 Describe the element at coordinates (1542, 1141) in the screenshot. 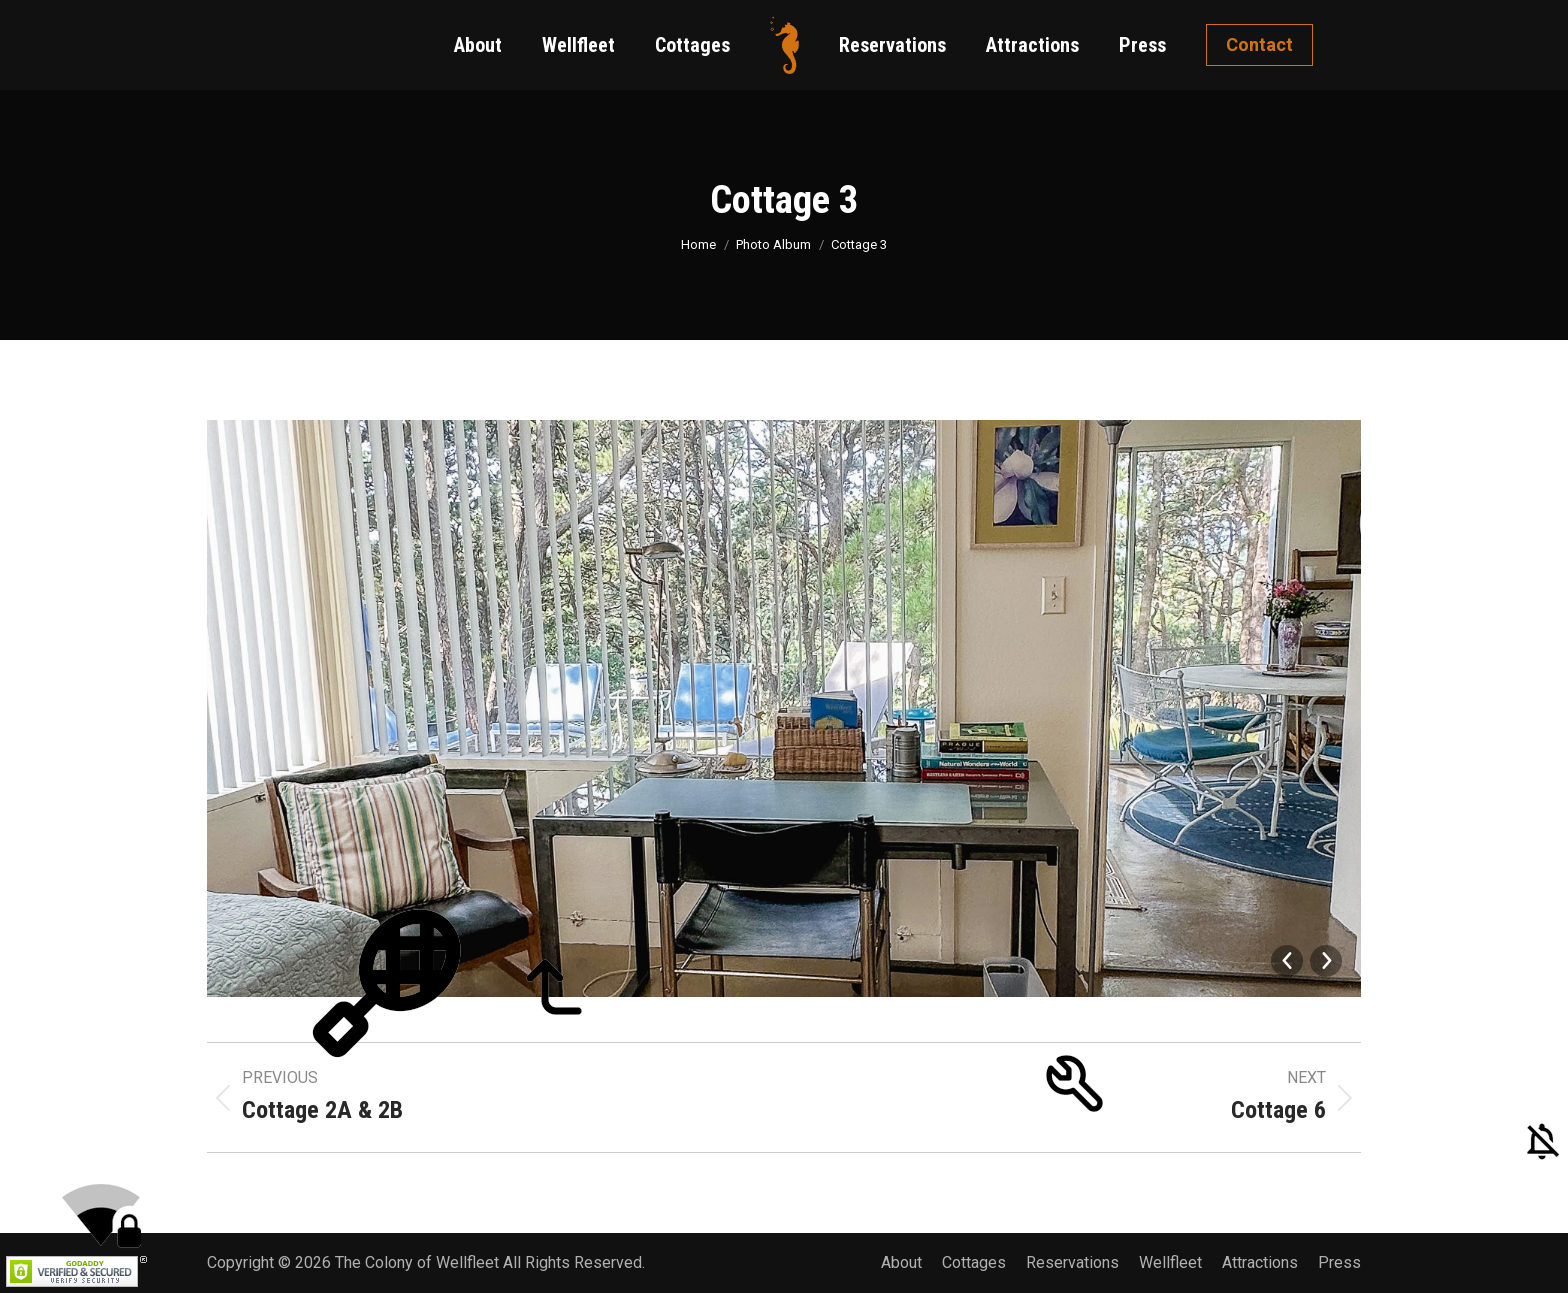

I see `mute notifications` at that location.